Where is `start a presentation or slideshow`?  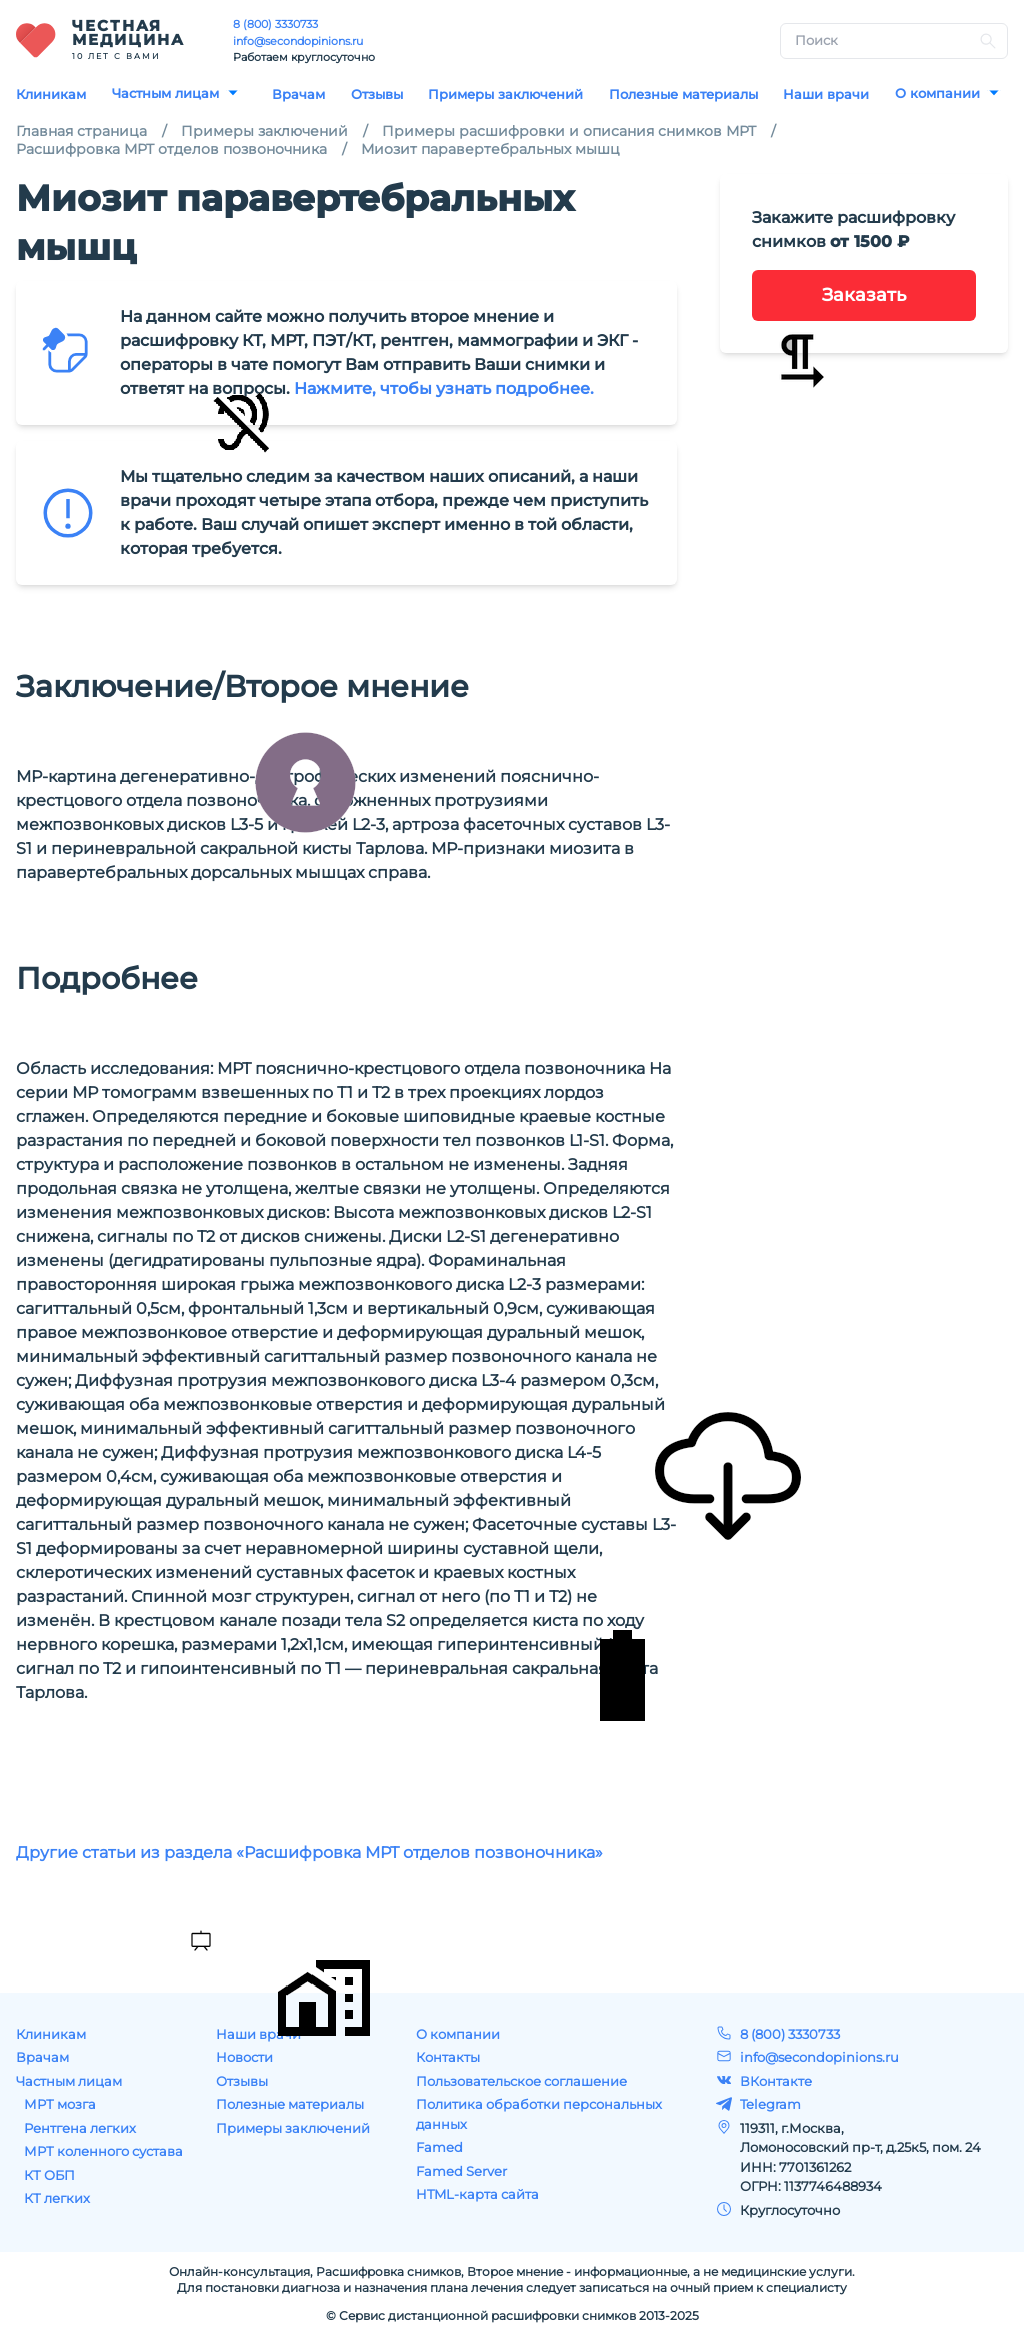
start a presentation or slideshow is located at coordinates (201, 1941).